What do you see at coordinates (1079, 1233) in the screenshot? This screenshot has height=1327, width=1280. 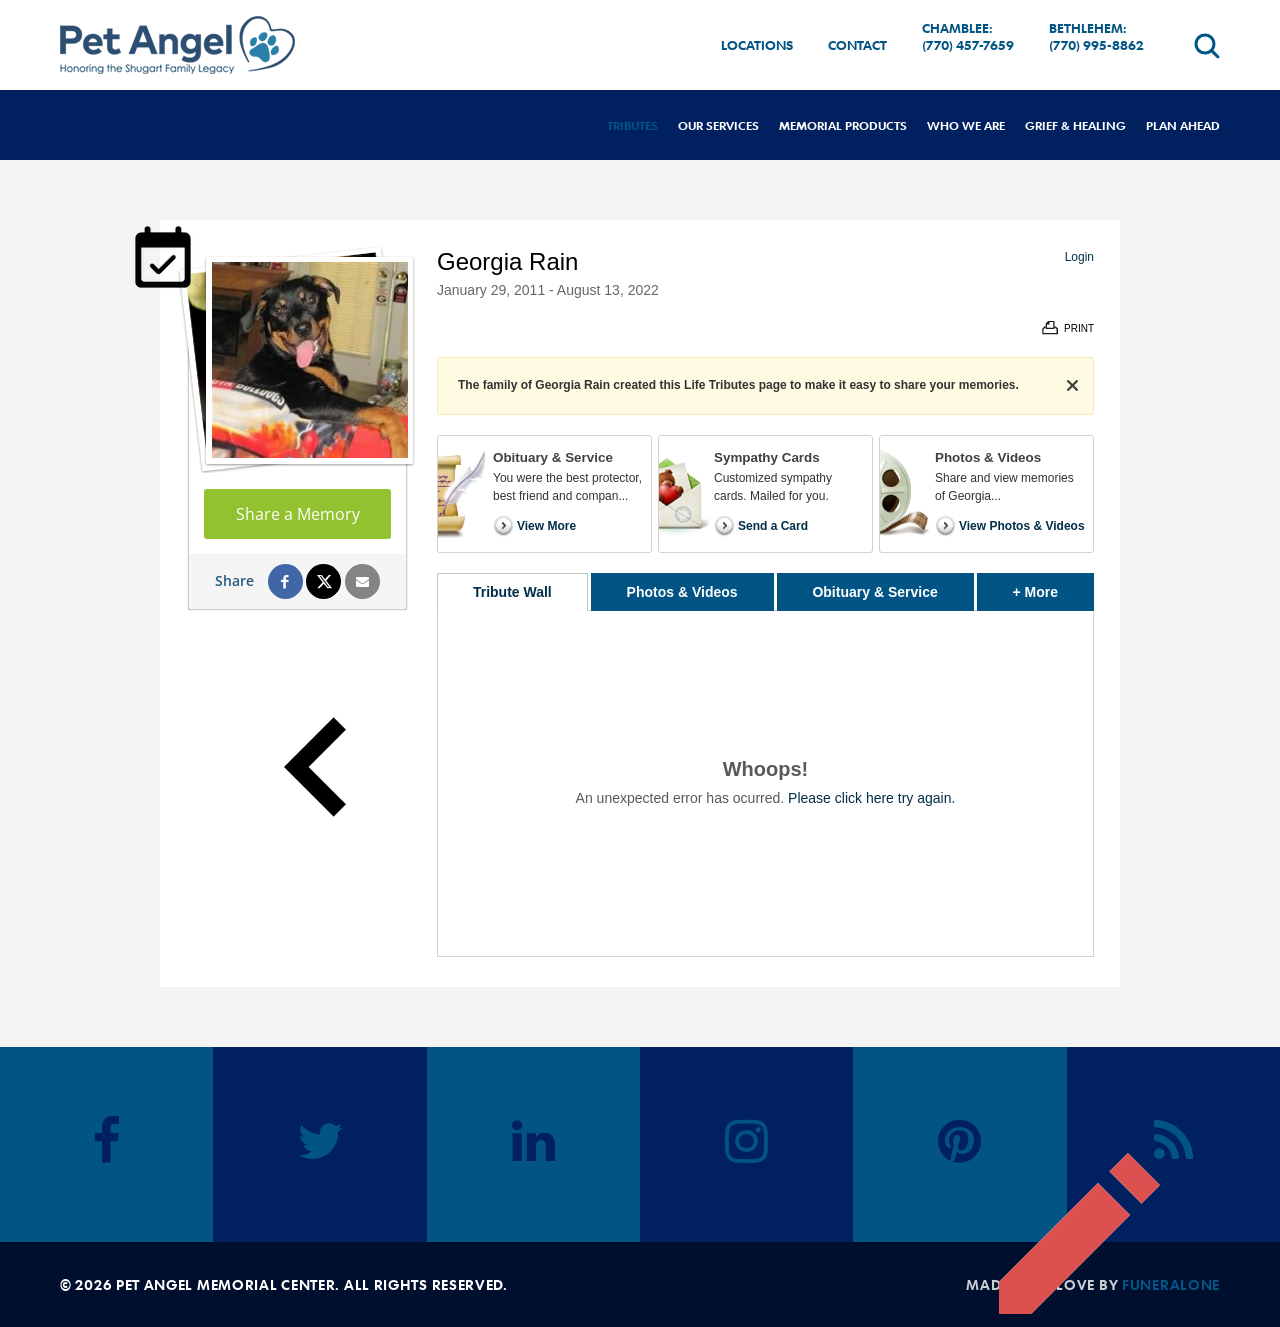 I see `edit this item` at bounding box center [1079, 1233].